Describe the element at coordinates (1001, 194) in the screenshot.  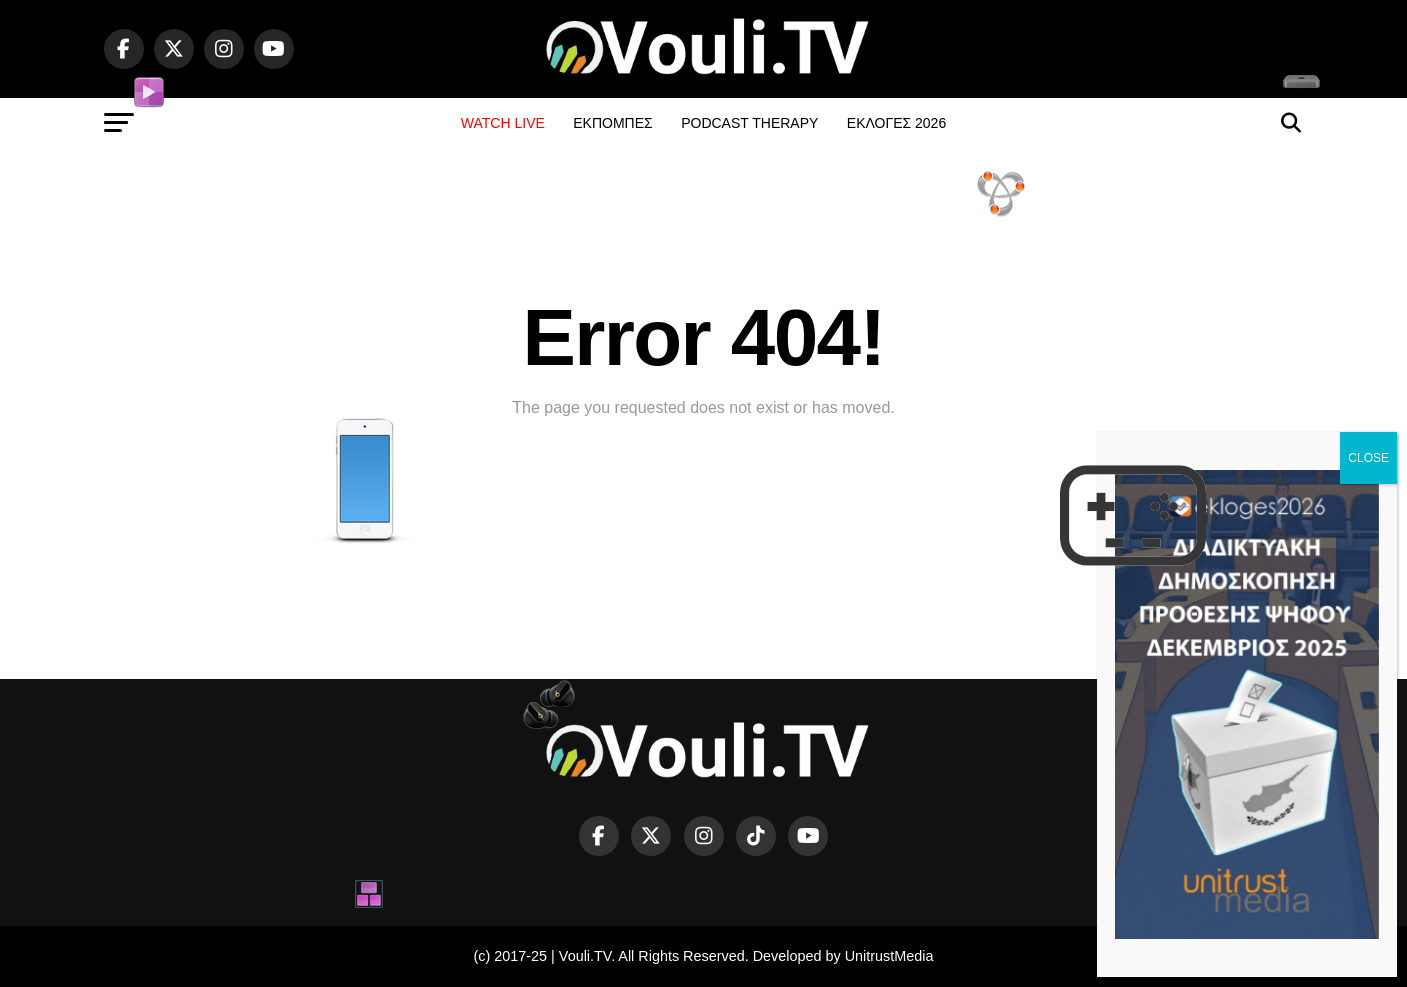
I see `access bonjour network discovery settings` at that location.